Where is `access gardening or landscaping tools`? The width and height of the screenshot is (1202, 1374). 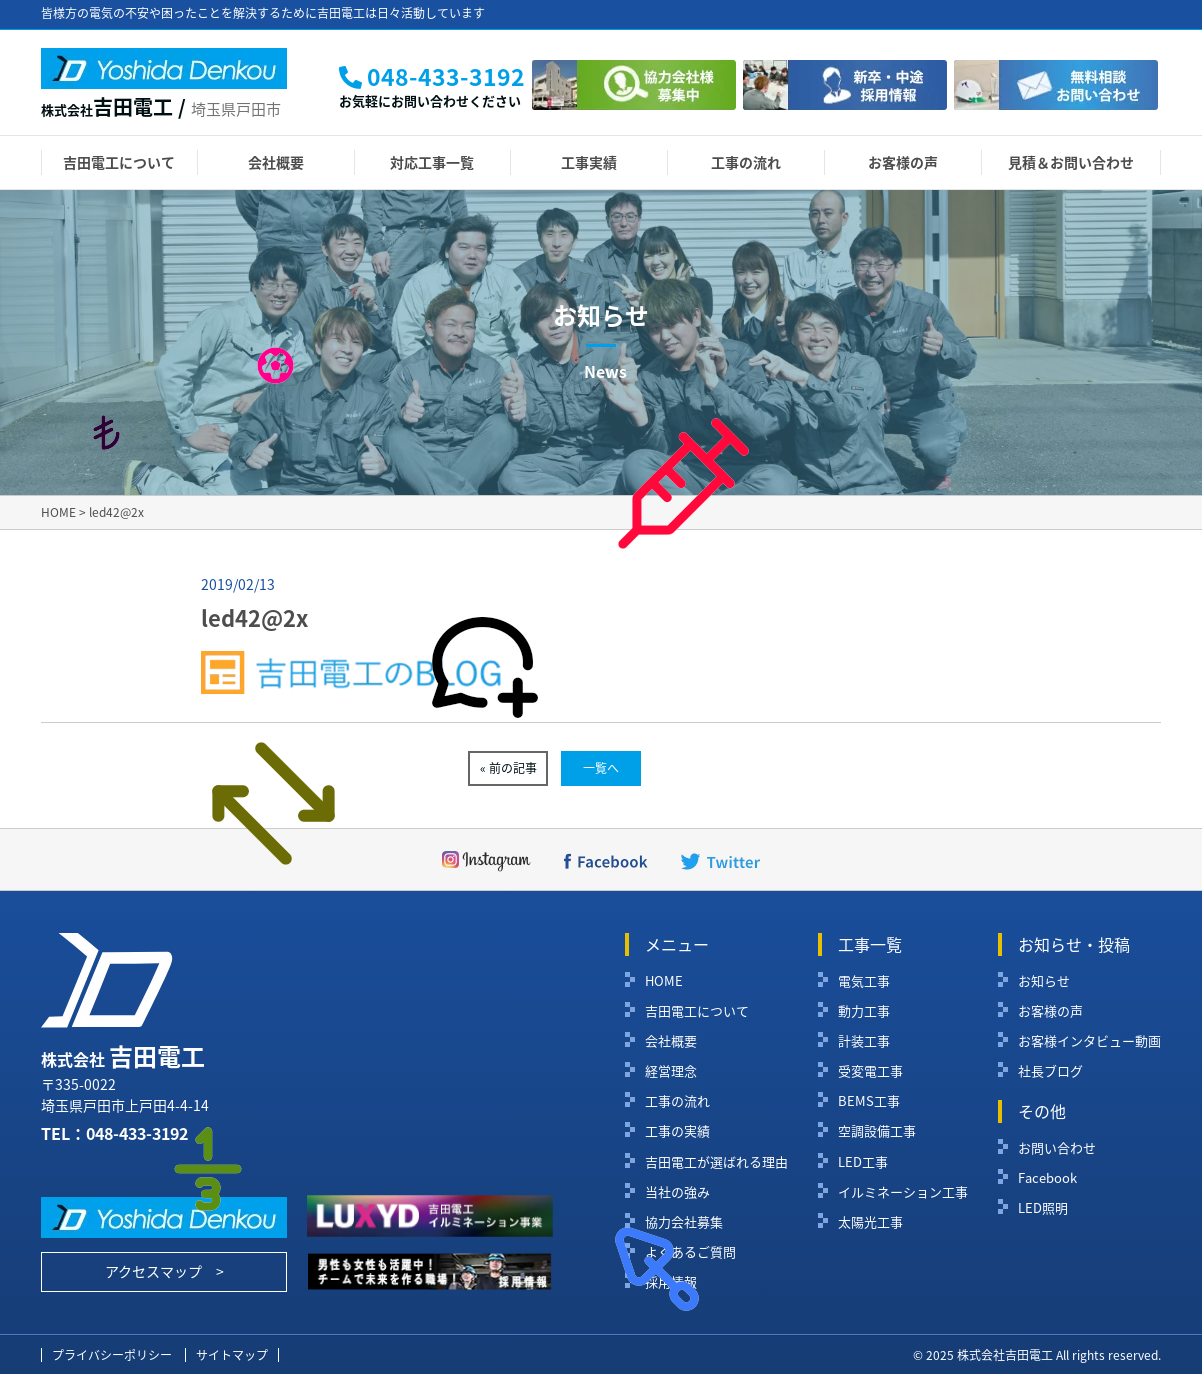 access gardening or landscaping tools is located at coordinates (657, 1269).